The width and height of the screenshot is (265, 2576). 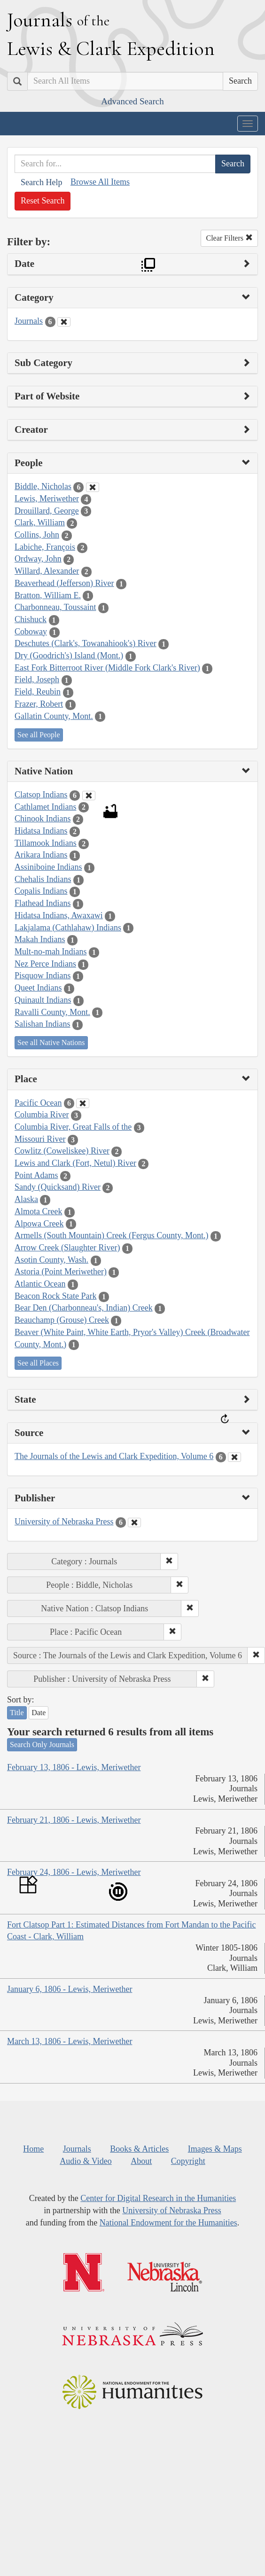 What do you see at coordinates (118, 1891) in the screenshot?
I see `pause motion photo playback` at bounding box center [118, 1891].